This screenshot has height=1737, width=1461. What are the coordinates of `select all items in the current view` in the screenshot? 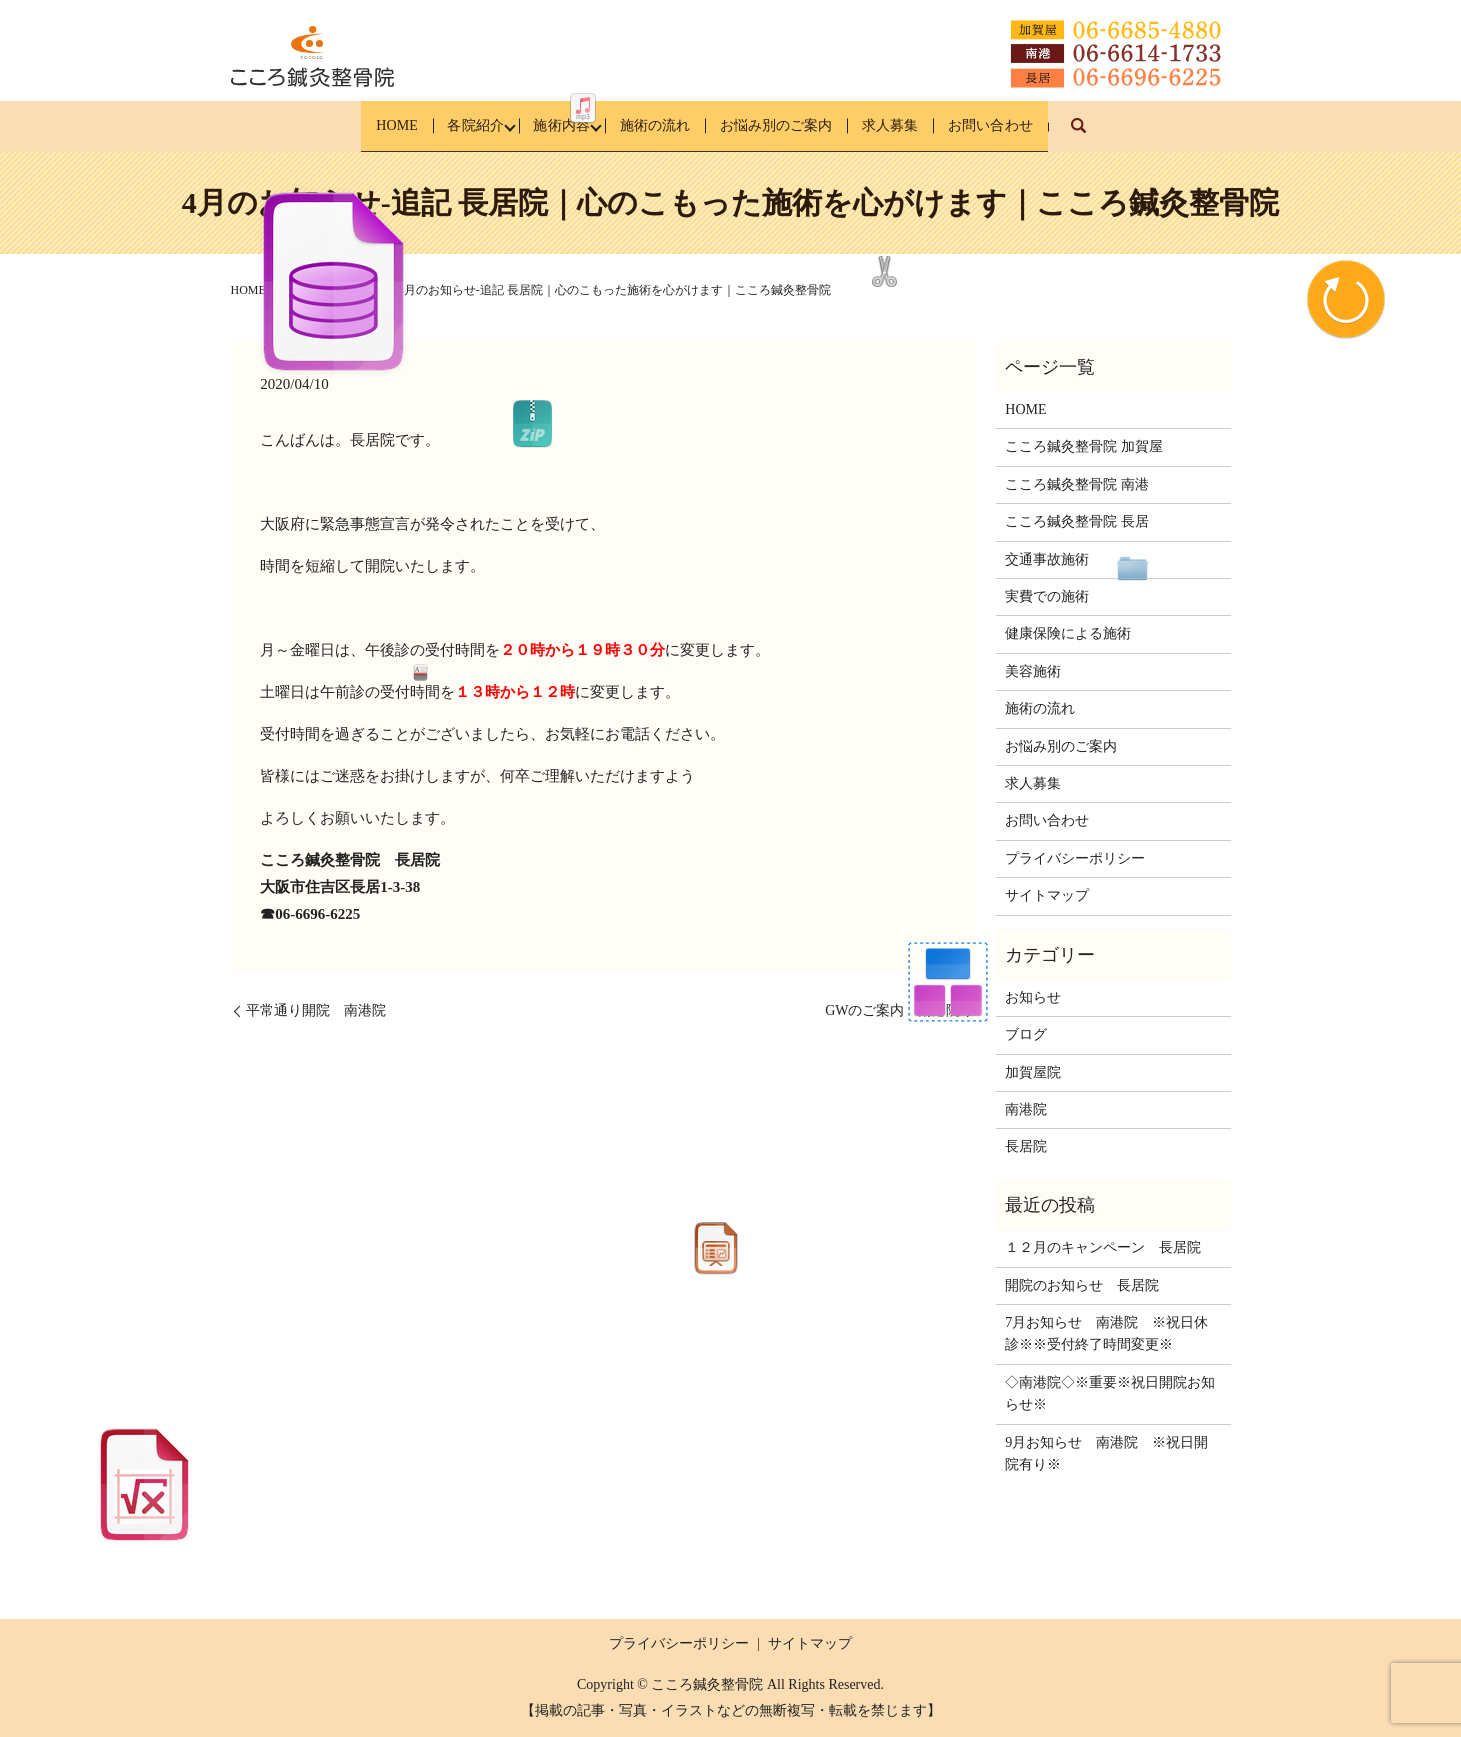 It's located at (948, 982).